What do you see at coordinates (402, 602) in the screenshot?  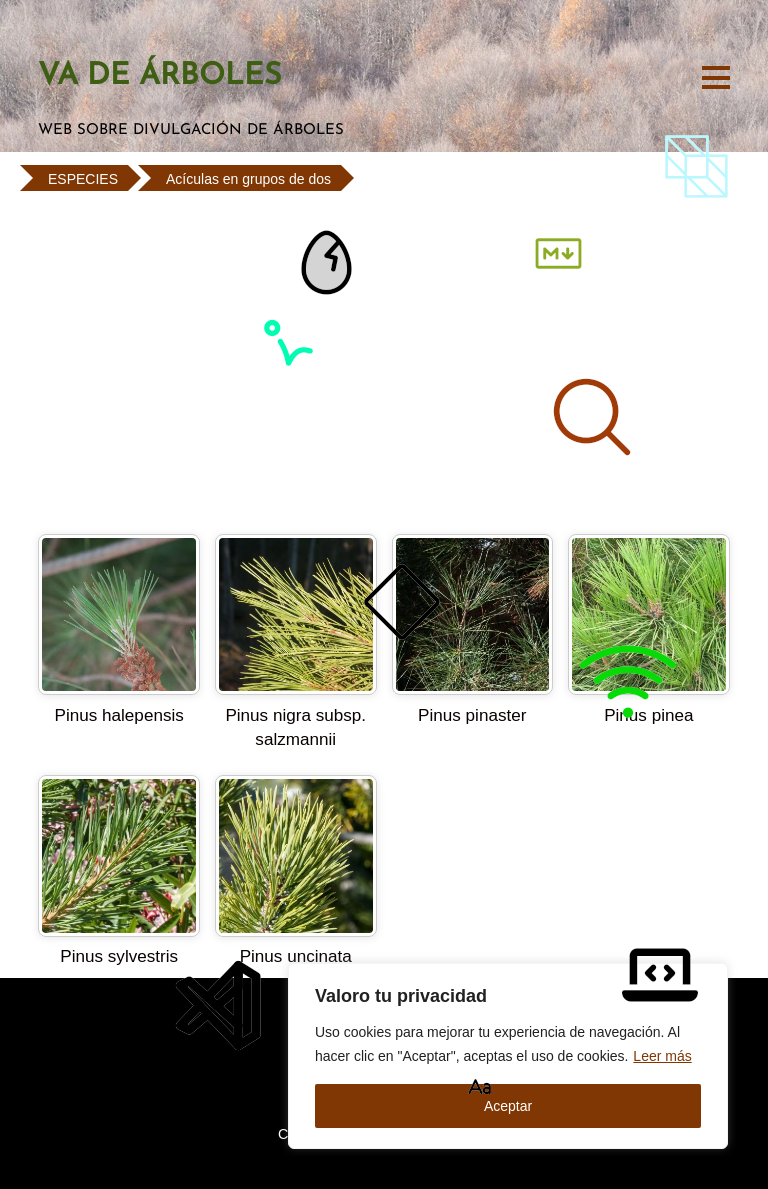 I see `indicates premium or valuable content` at bounding box center [402, 602].